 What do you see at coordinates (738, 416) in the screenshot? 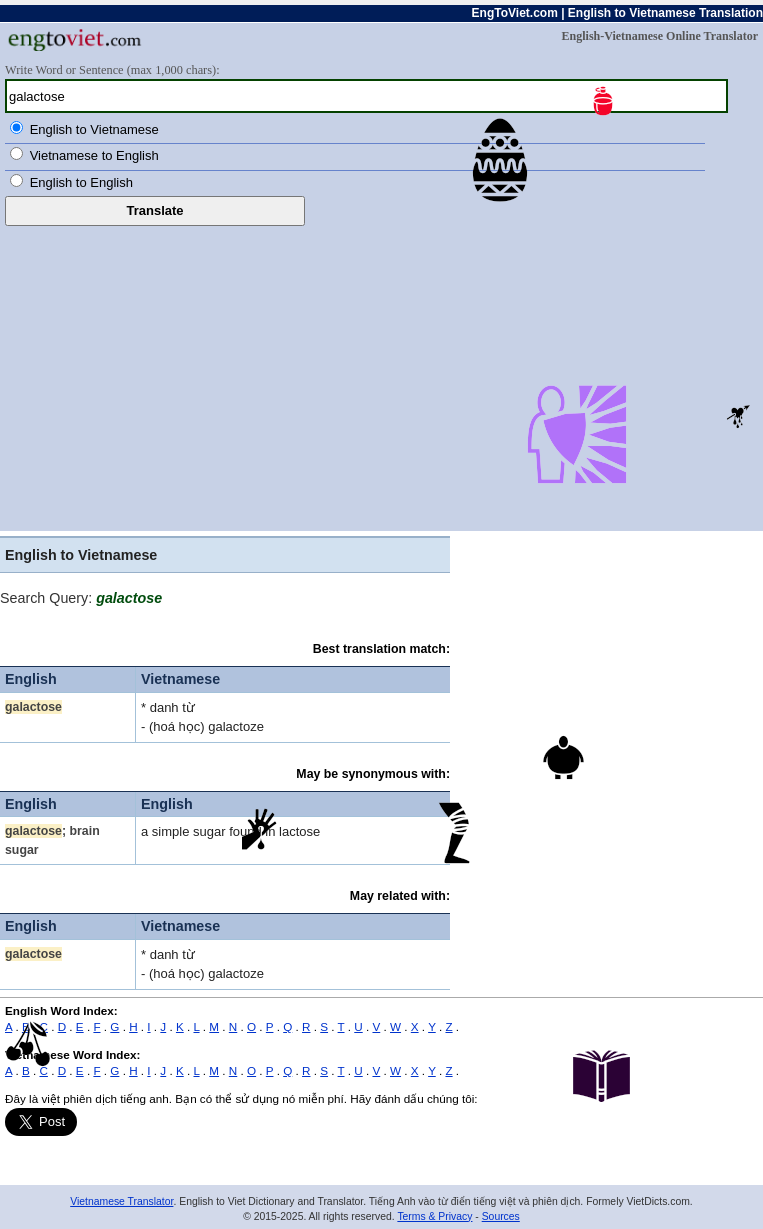
I see `indicates heartbreak or emotional damage status` at bounding box center [738, 416].